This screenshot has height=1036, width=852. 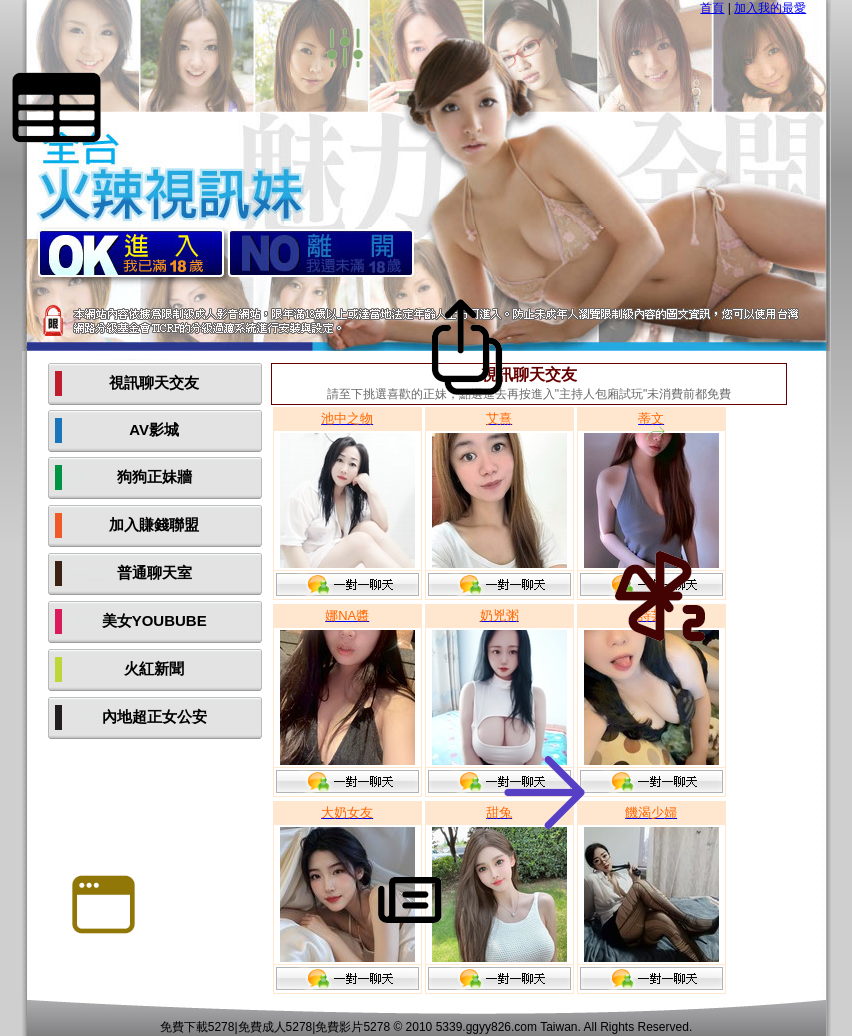 What do you see at coordinates (56, 107) in the screenshot?
I see `view data in table format` at bounding box center [56, 107].